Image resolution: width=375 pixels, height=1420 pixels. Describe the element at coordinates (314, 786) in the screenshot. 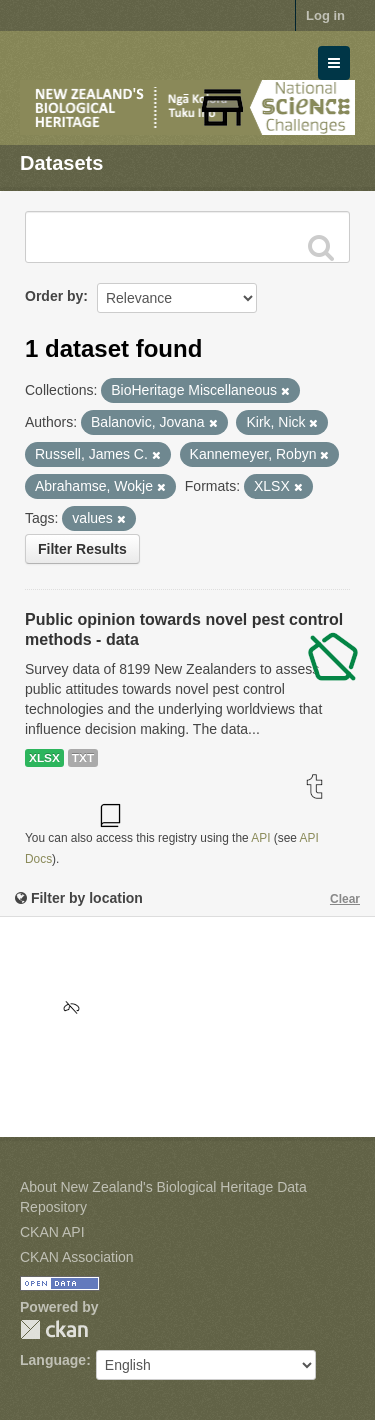

I see `open tumblr app` at that location.